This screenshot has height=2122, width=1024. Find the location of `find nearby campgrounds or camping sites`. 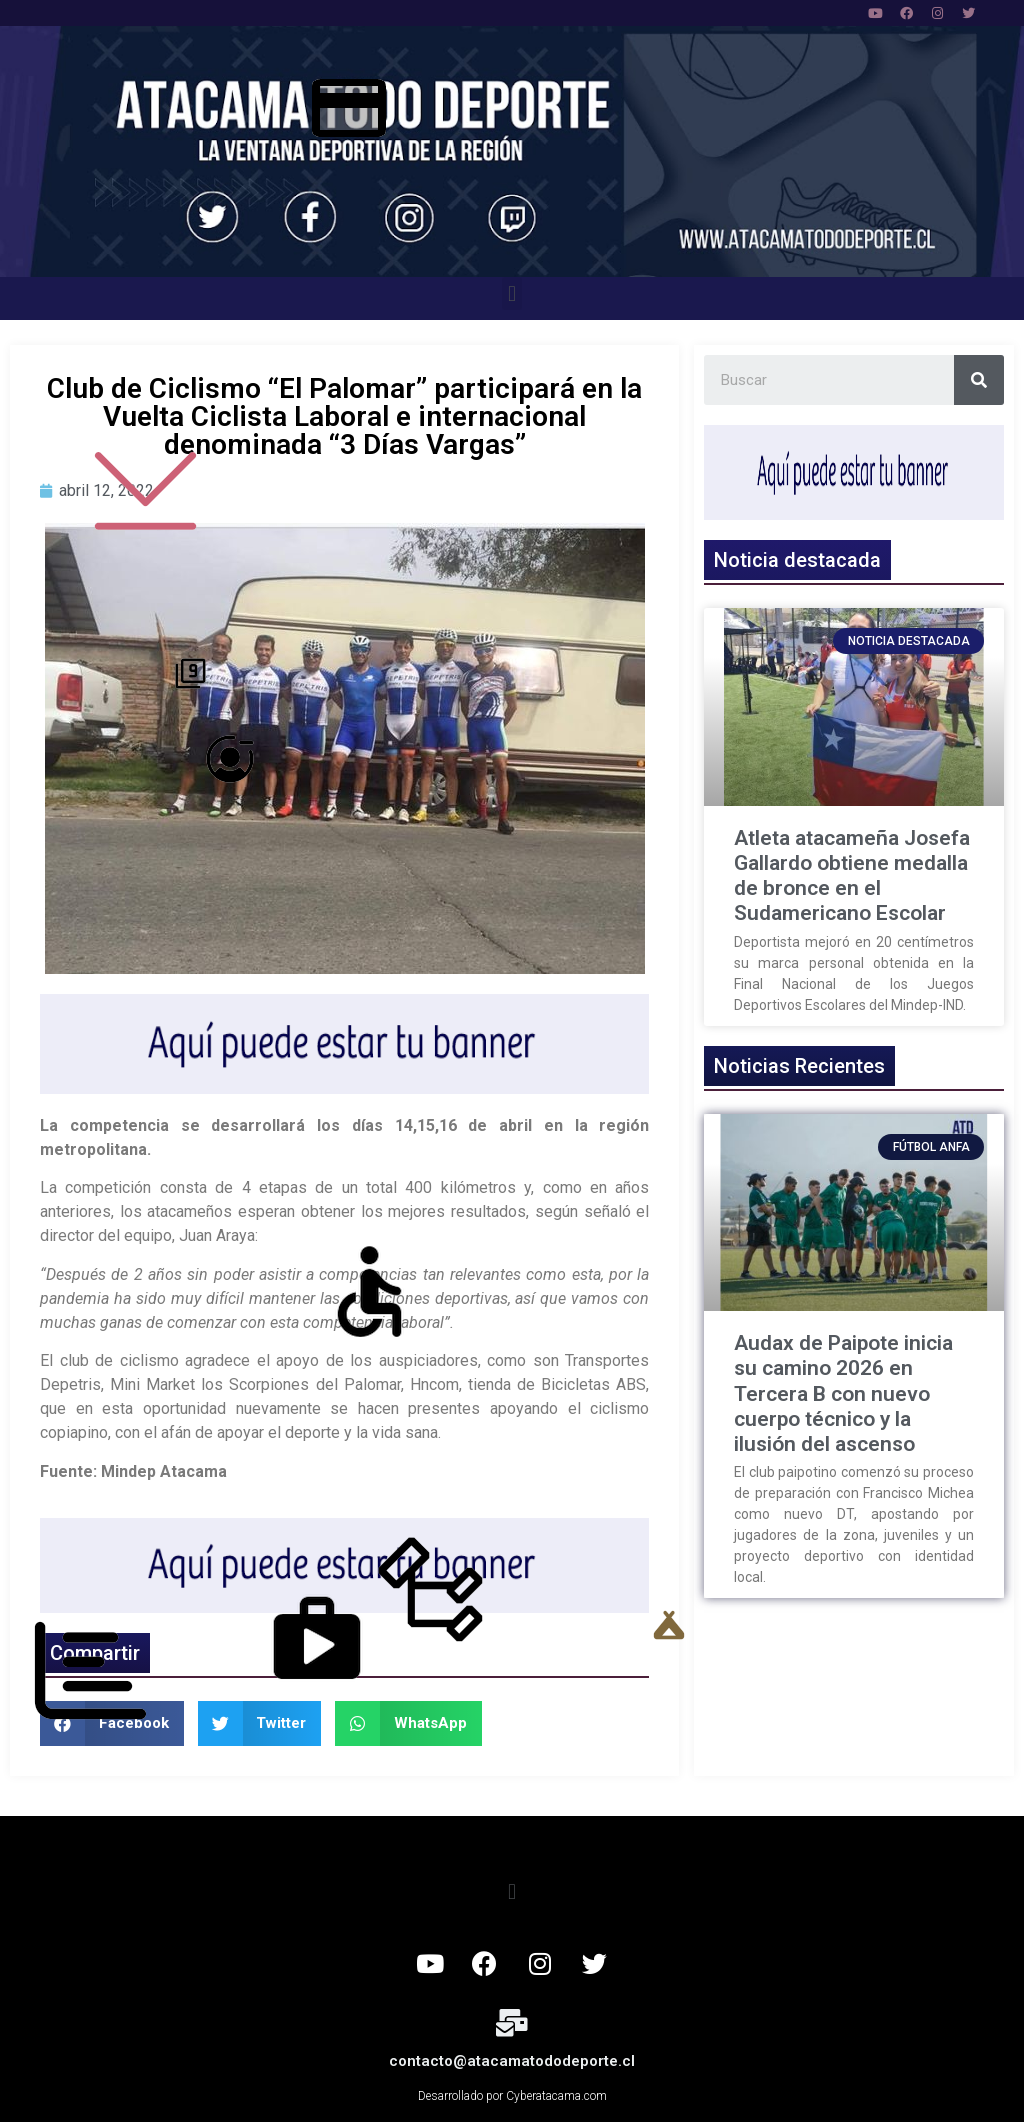

find nearby campgrounds or camping sites is located at coordinates (669, 1626).